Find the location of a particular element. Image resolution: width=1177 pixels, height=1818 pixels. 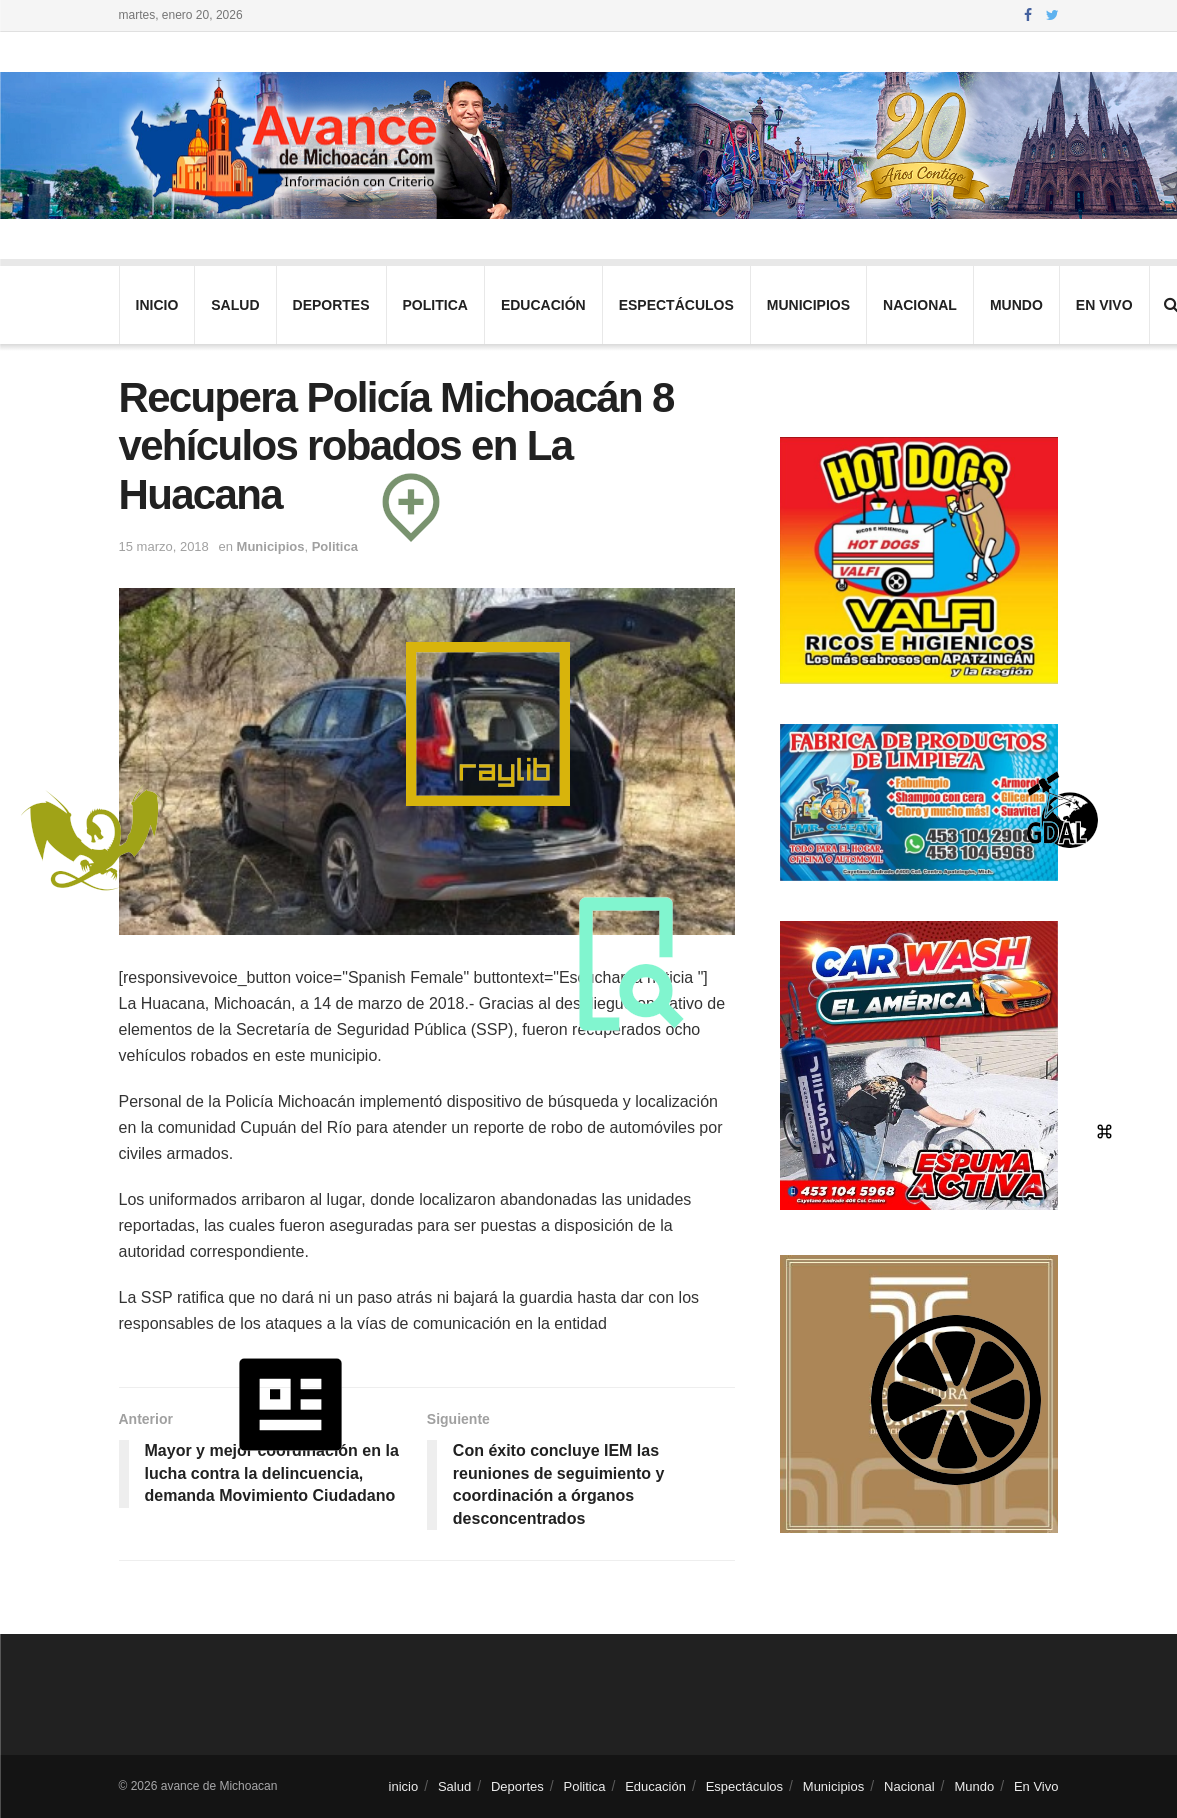

open news feed is located at coordinates (290, 1404).